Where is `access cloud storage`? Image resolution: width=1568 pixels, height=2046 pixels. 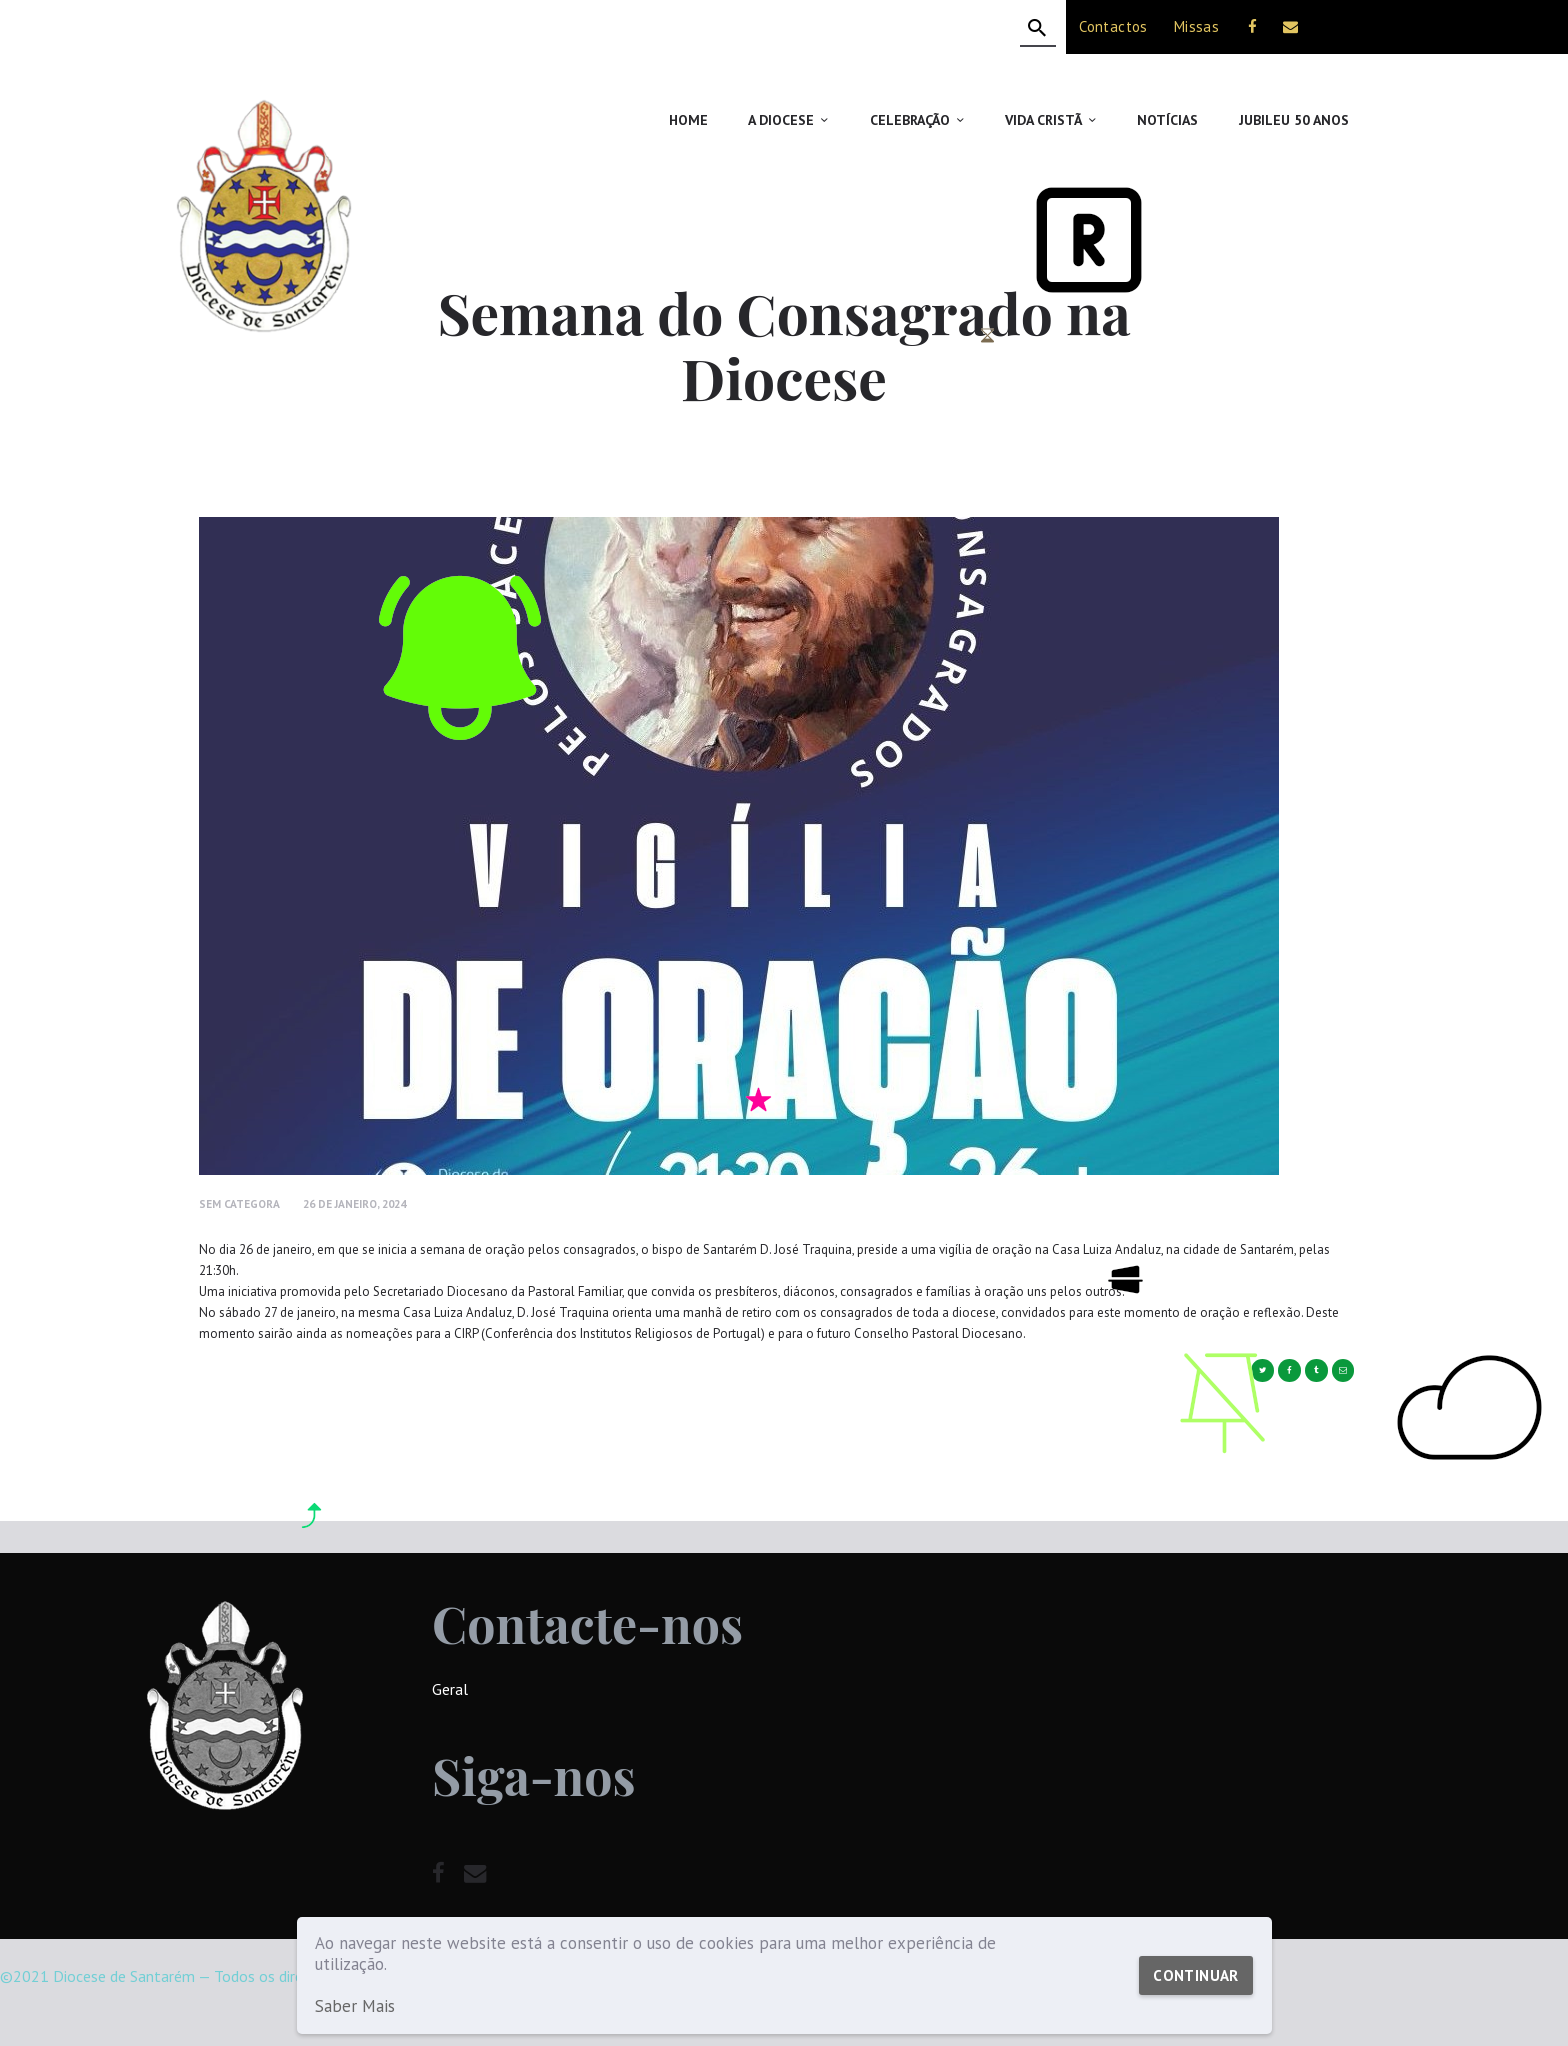 access cloud storage is located at coordinates (1469, 1407).